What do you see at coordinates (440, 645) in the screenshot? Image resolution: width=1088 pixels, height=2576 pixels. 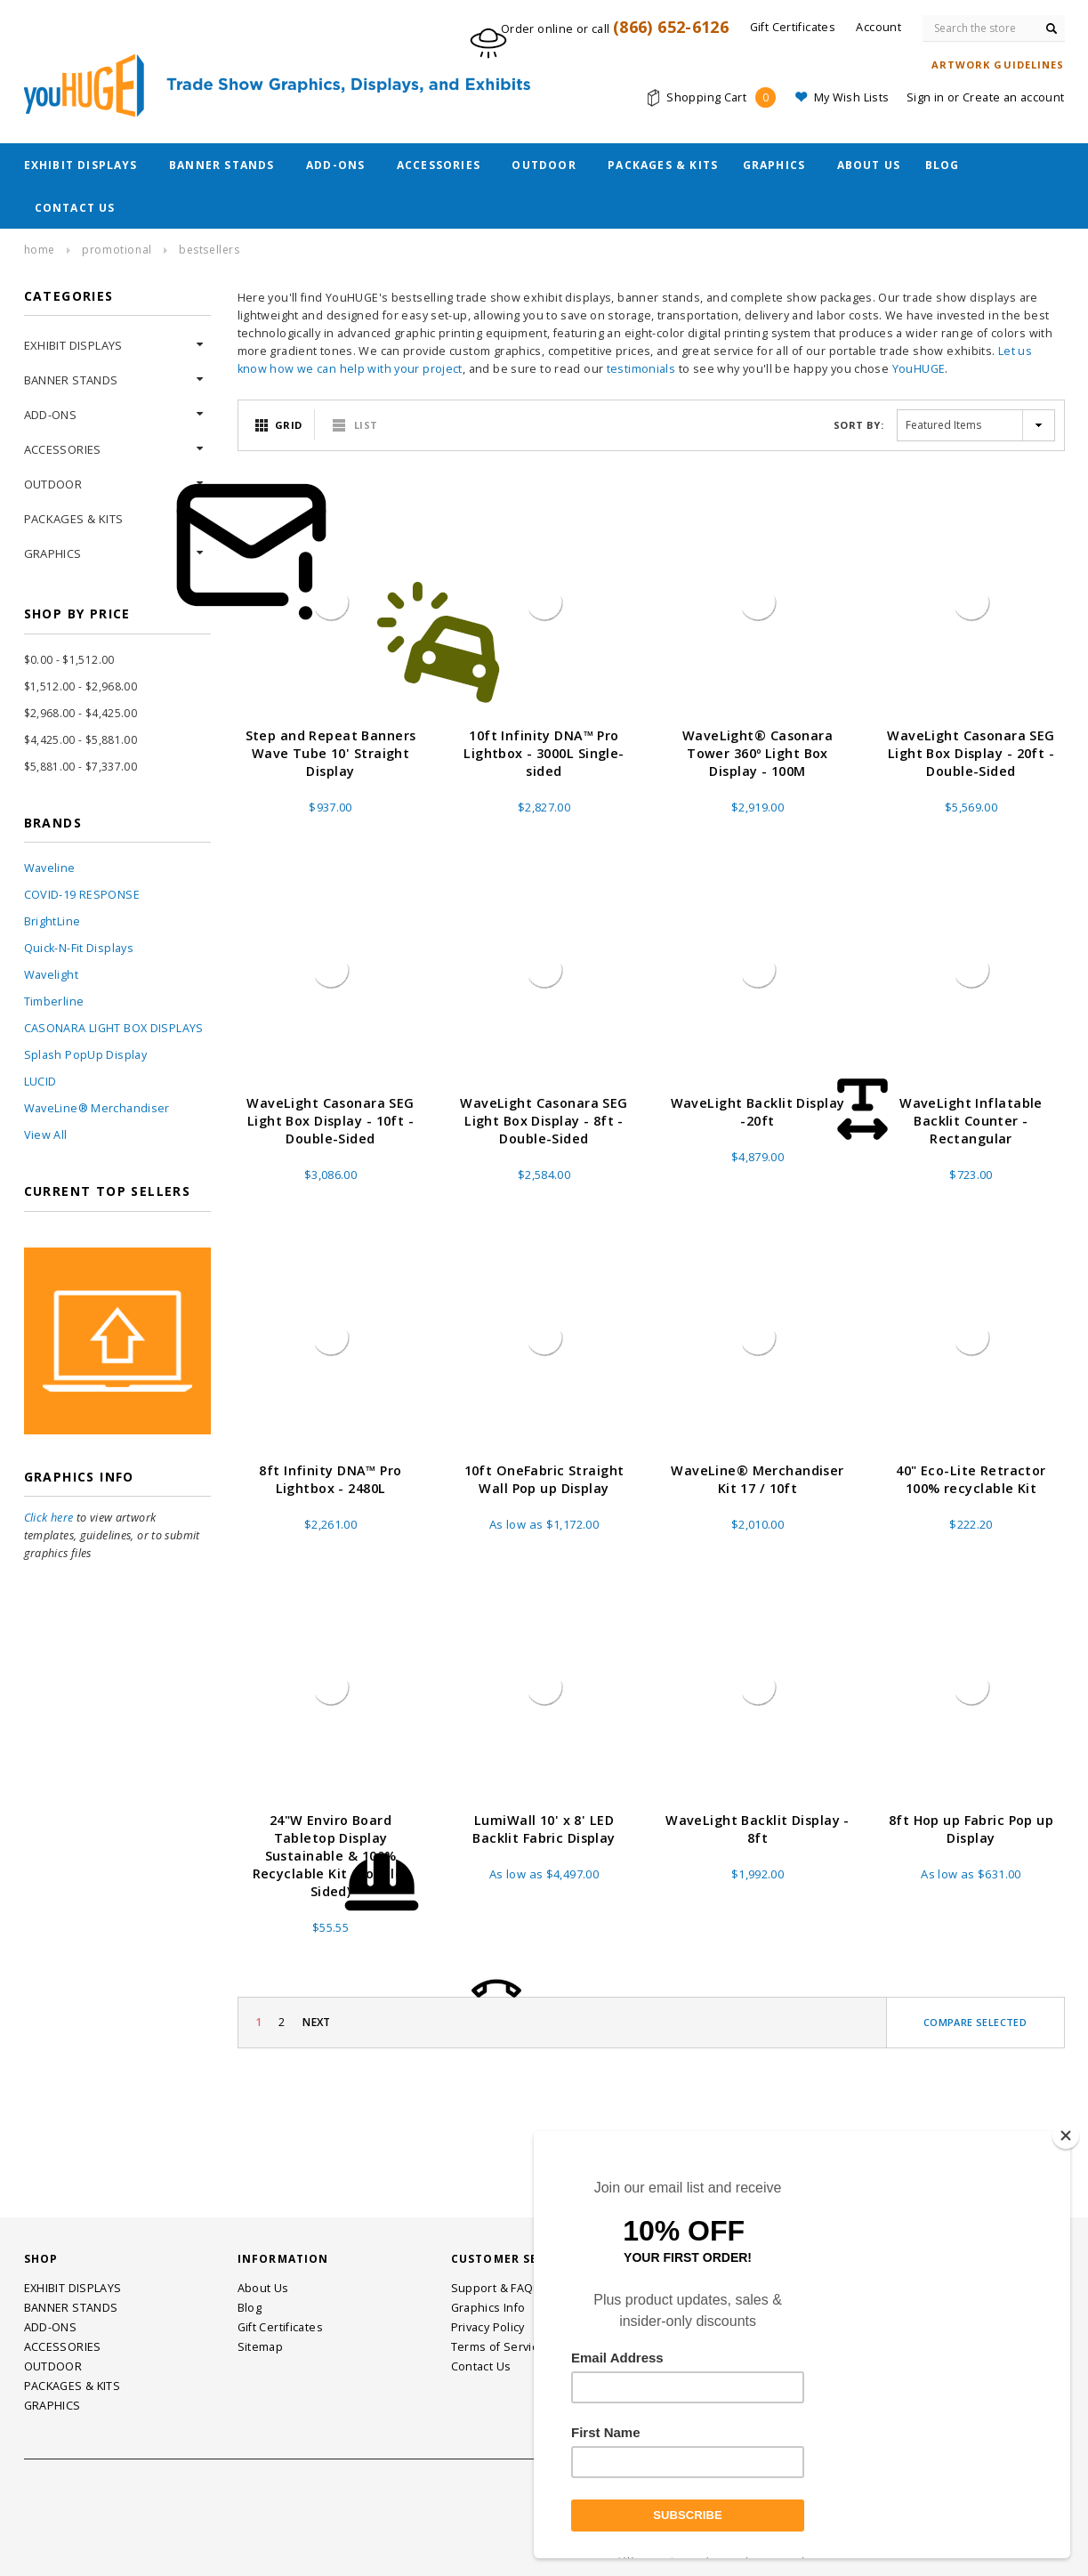 I see `report a vehicle accident` at bounding box center [440, 645].